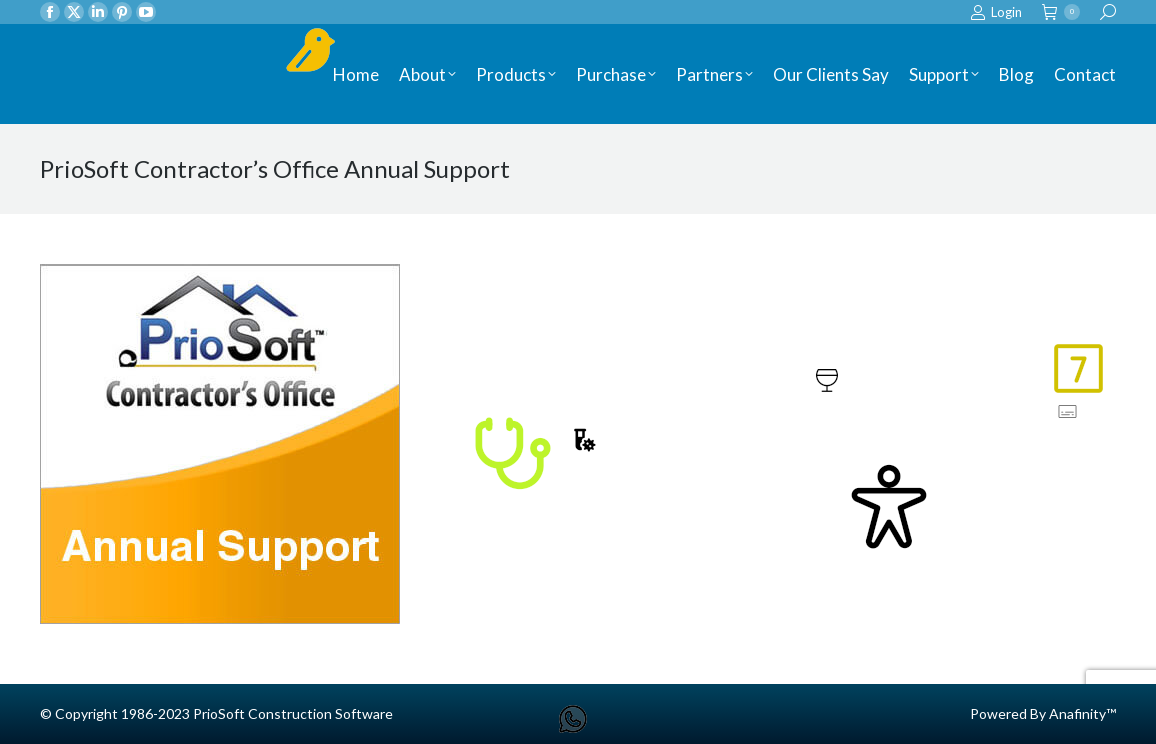 The image size is (1156, 744). I want to click on accessibility settings or features, so click(889, 508).